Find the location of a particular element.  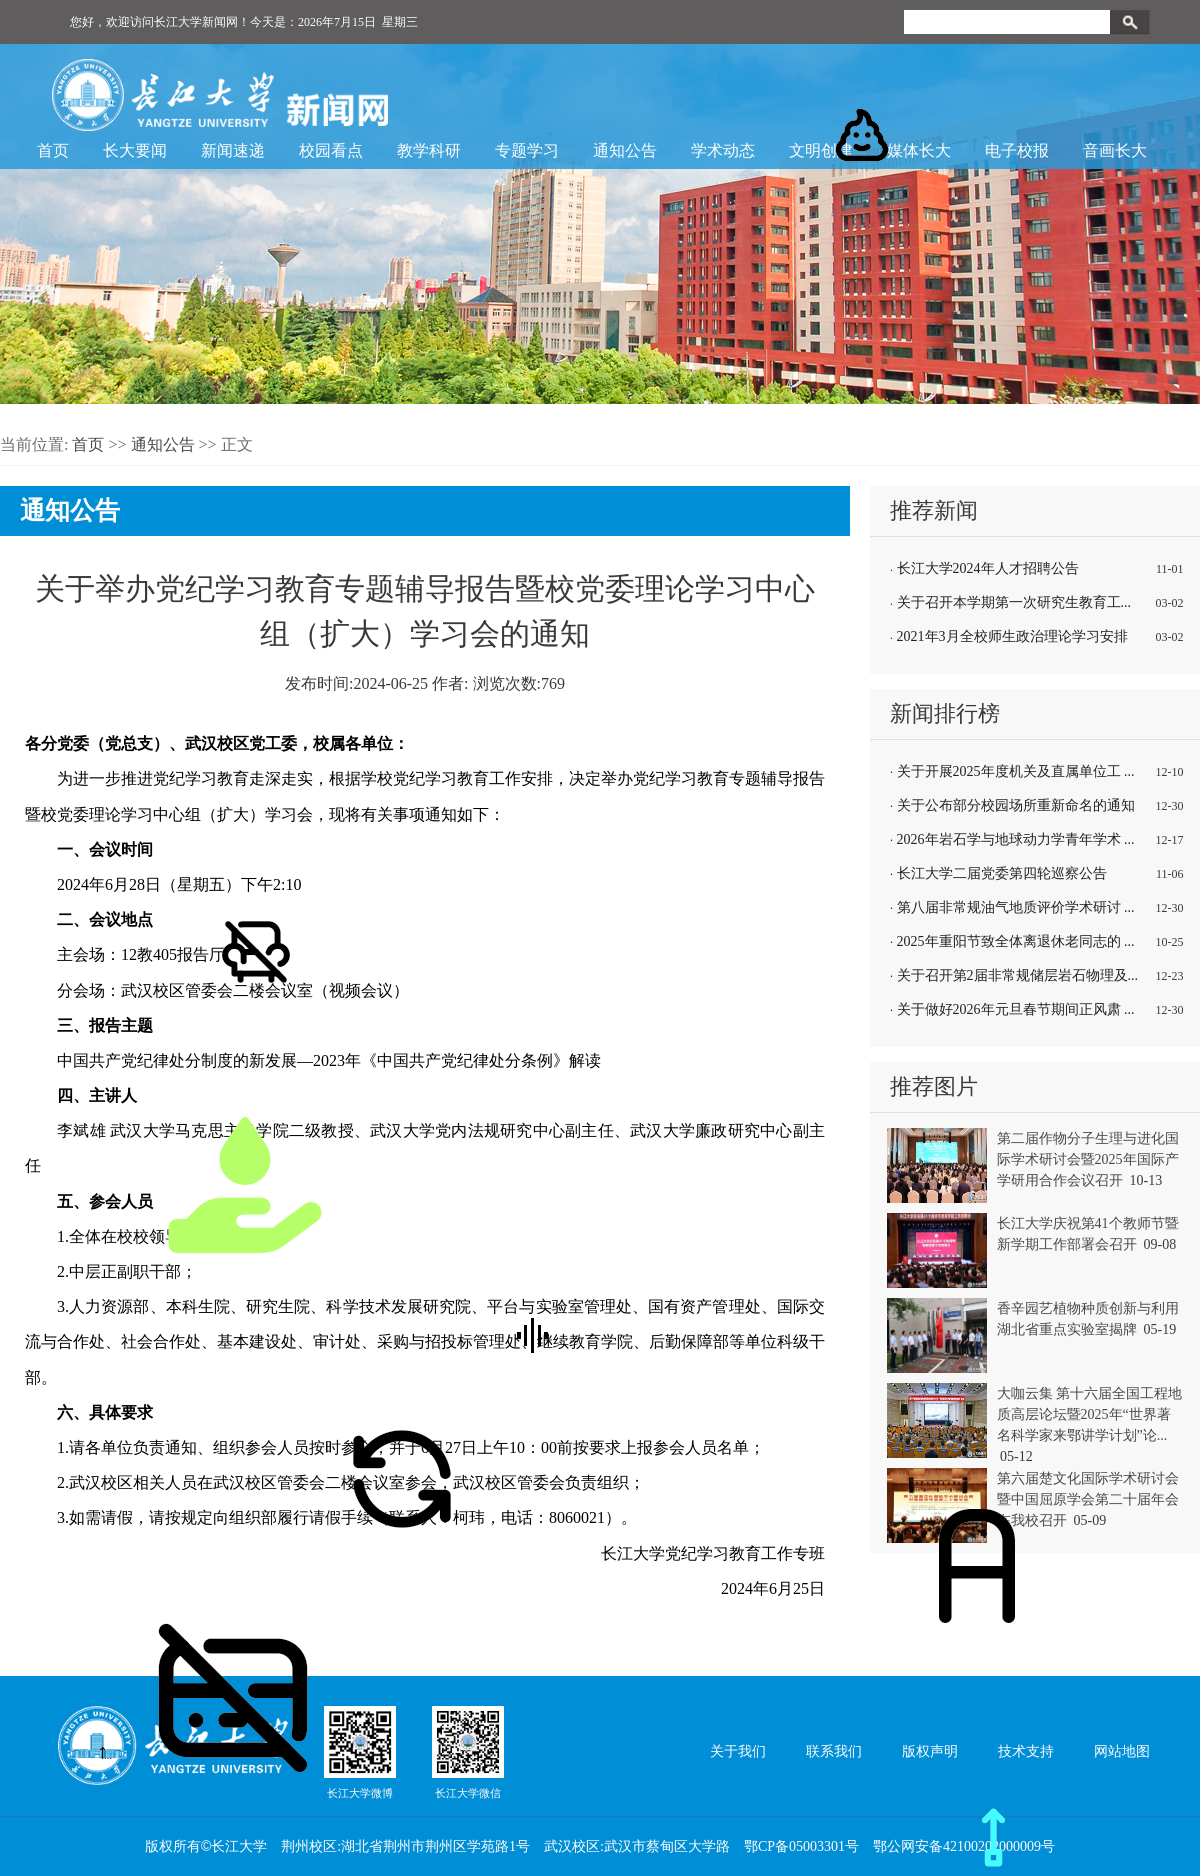

refresh or reload current content is located at coordinates (402, 1479).